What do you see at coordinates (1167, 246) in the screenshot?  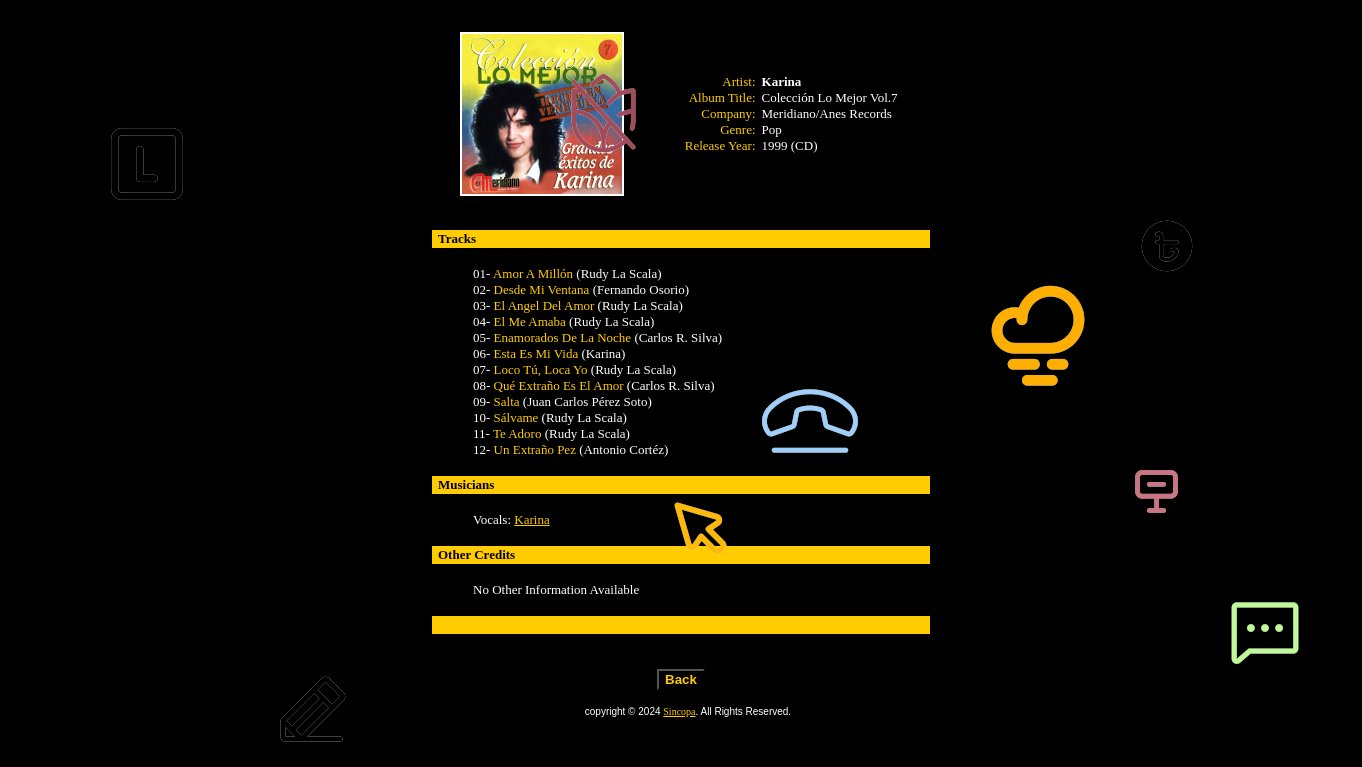 I see `indicates bangladeshi taka currency` at bounding box center [1167, 246].